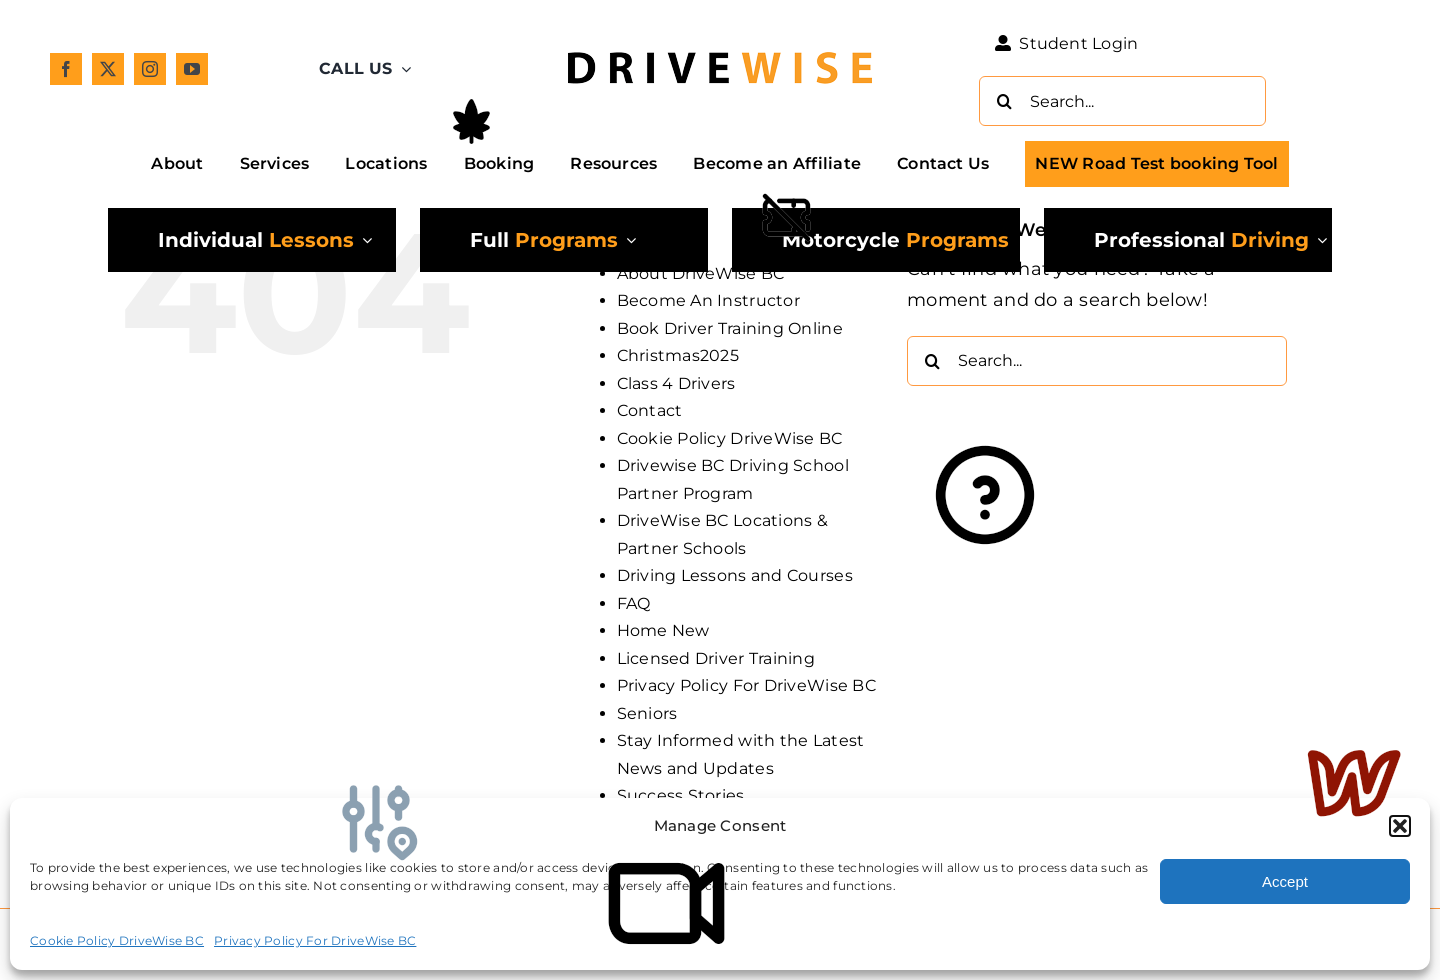 Image resolution: width=1440 pixels, height=980 pixels. I want to click on open Webflow website builder, so click(1352, 781).